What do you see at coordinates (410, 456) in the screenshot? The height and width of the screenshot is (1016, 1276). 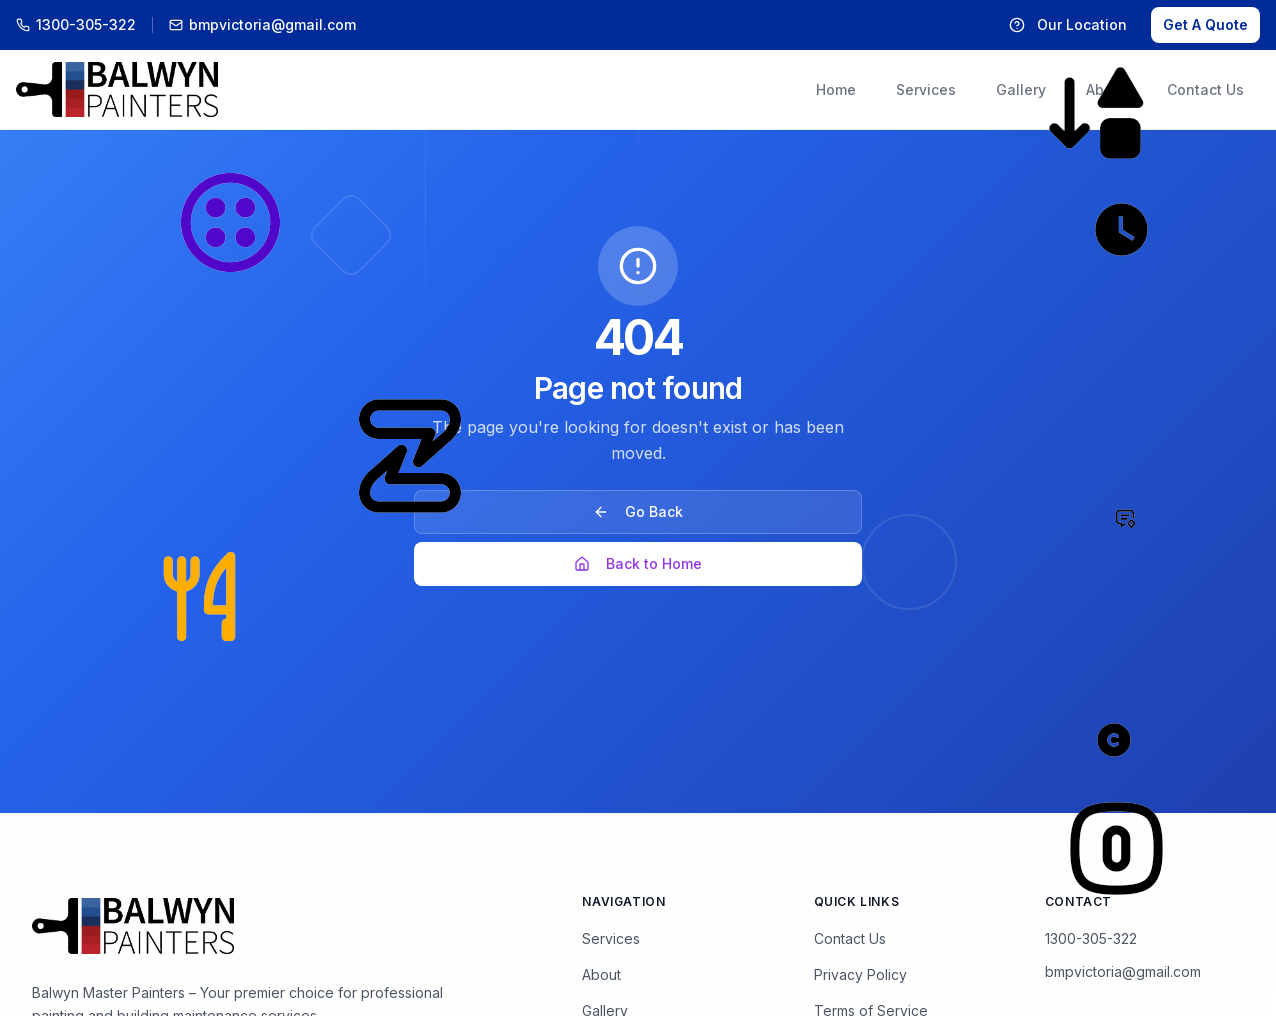 I see `open zulip messaging app` at bounding box center [410, 456].